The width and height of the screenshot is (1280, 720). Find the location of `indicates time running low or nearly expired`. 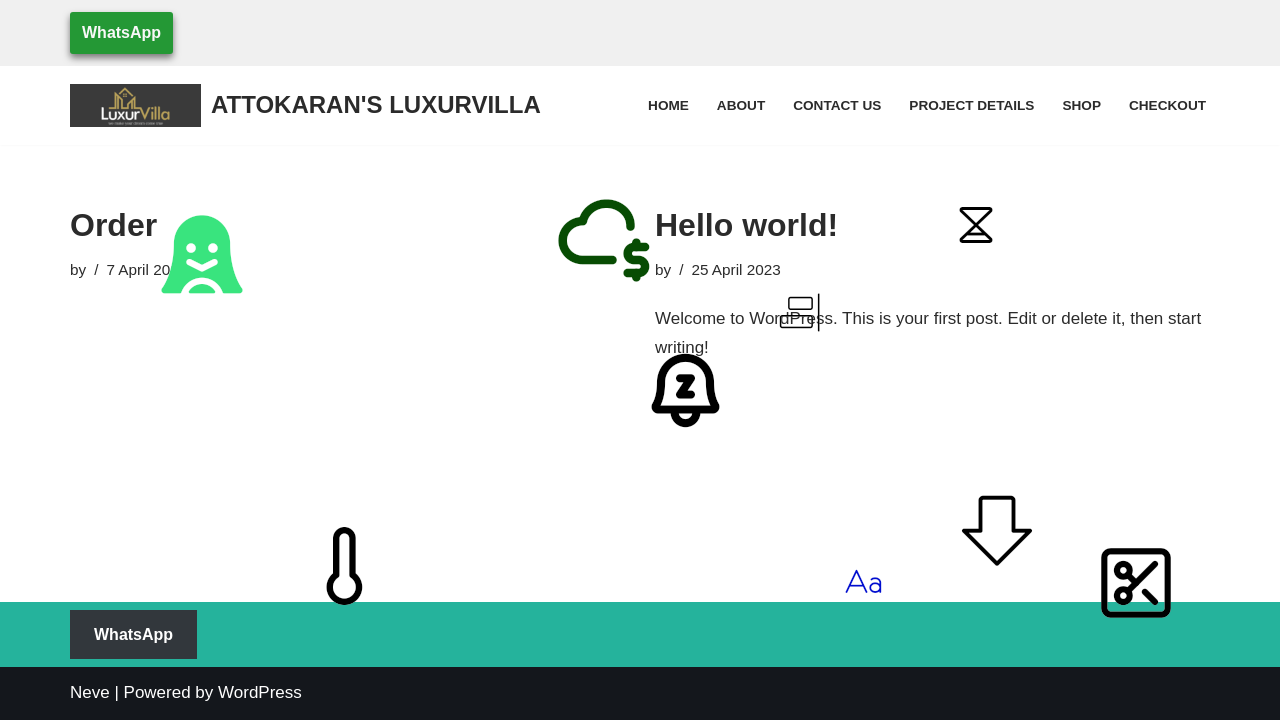

indicates time running low or nearly expired is located at coordinates (976, 225).